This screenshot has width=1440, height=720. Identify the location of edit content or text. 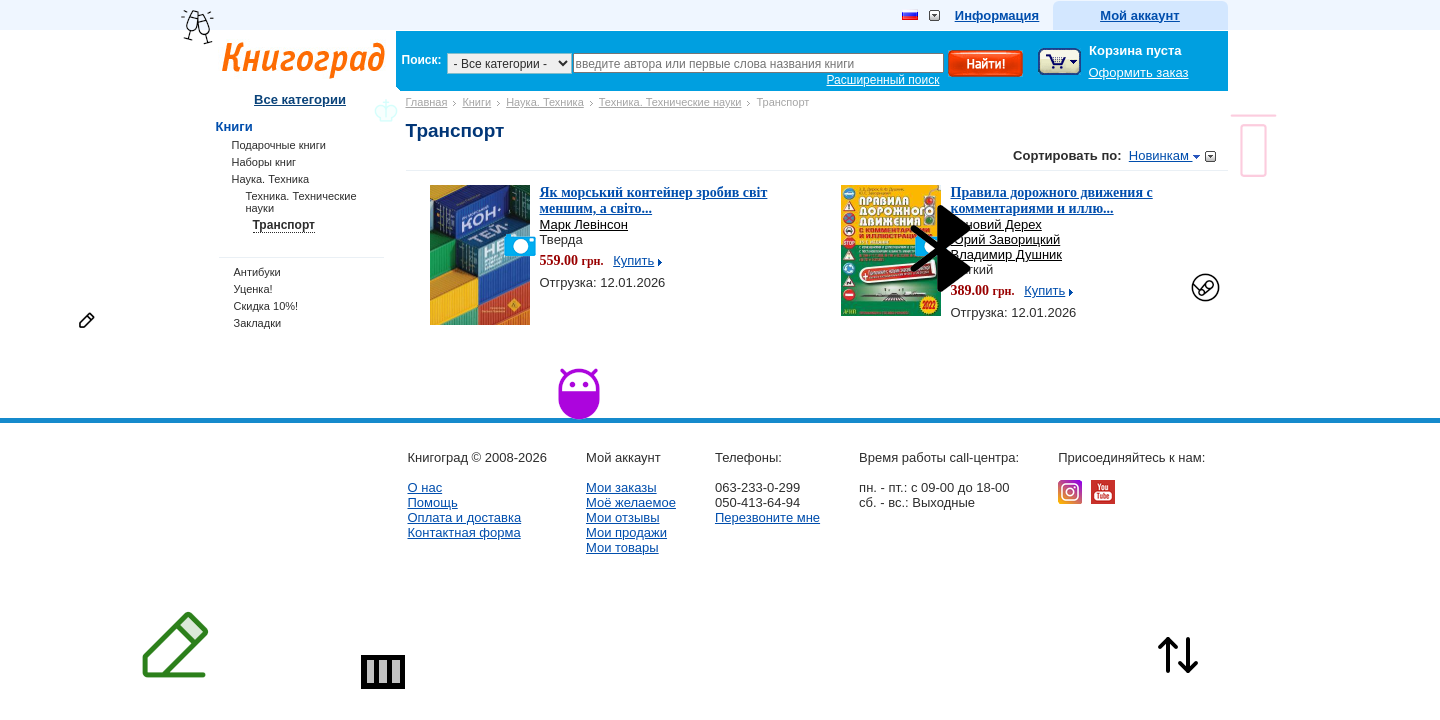
(86, 320).